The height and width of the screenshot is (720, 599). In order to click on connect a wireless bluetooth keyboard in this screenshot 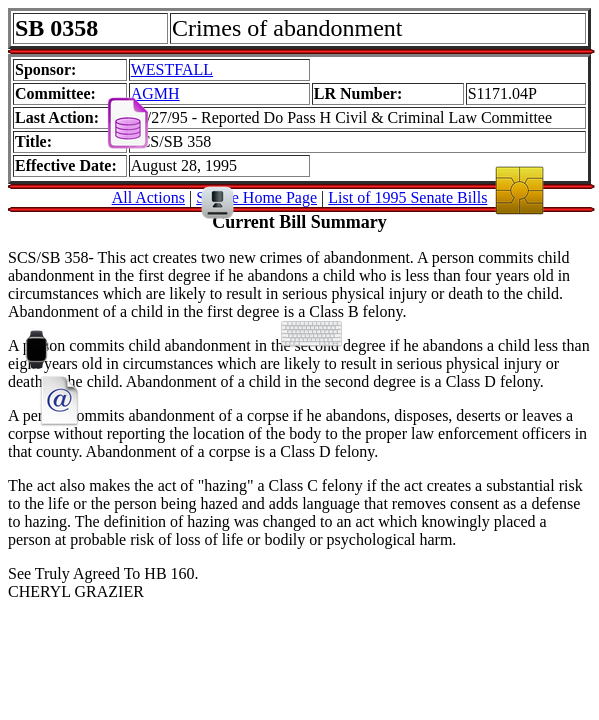, I will do `click(311, 333)`.